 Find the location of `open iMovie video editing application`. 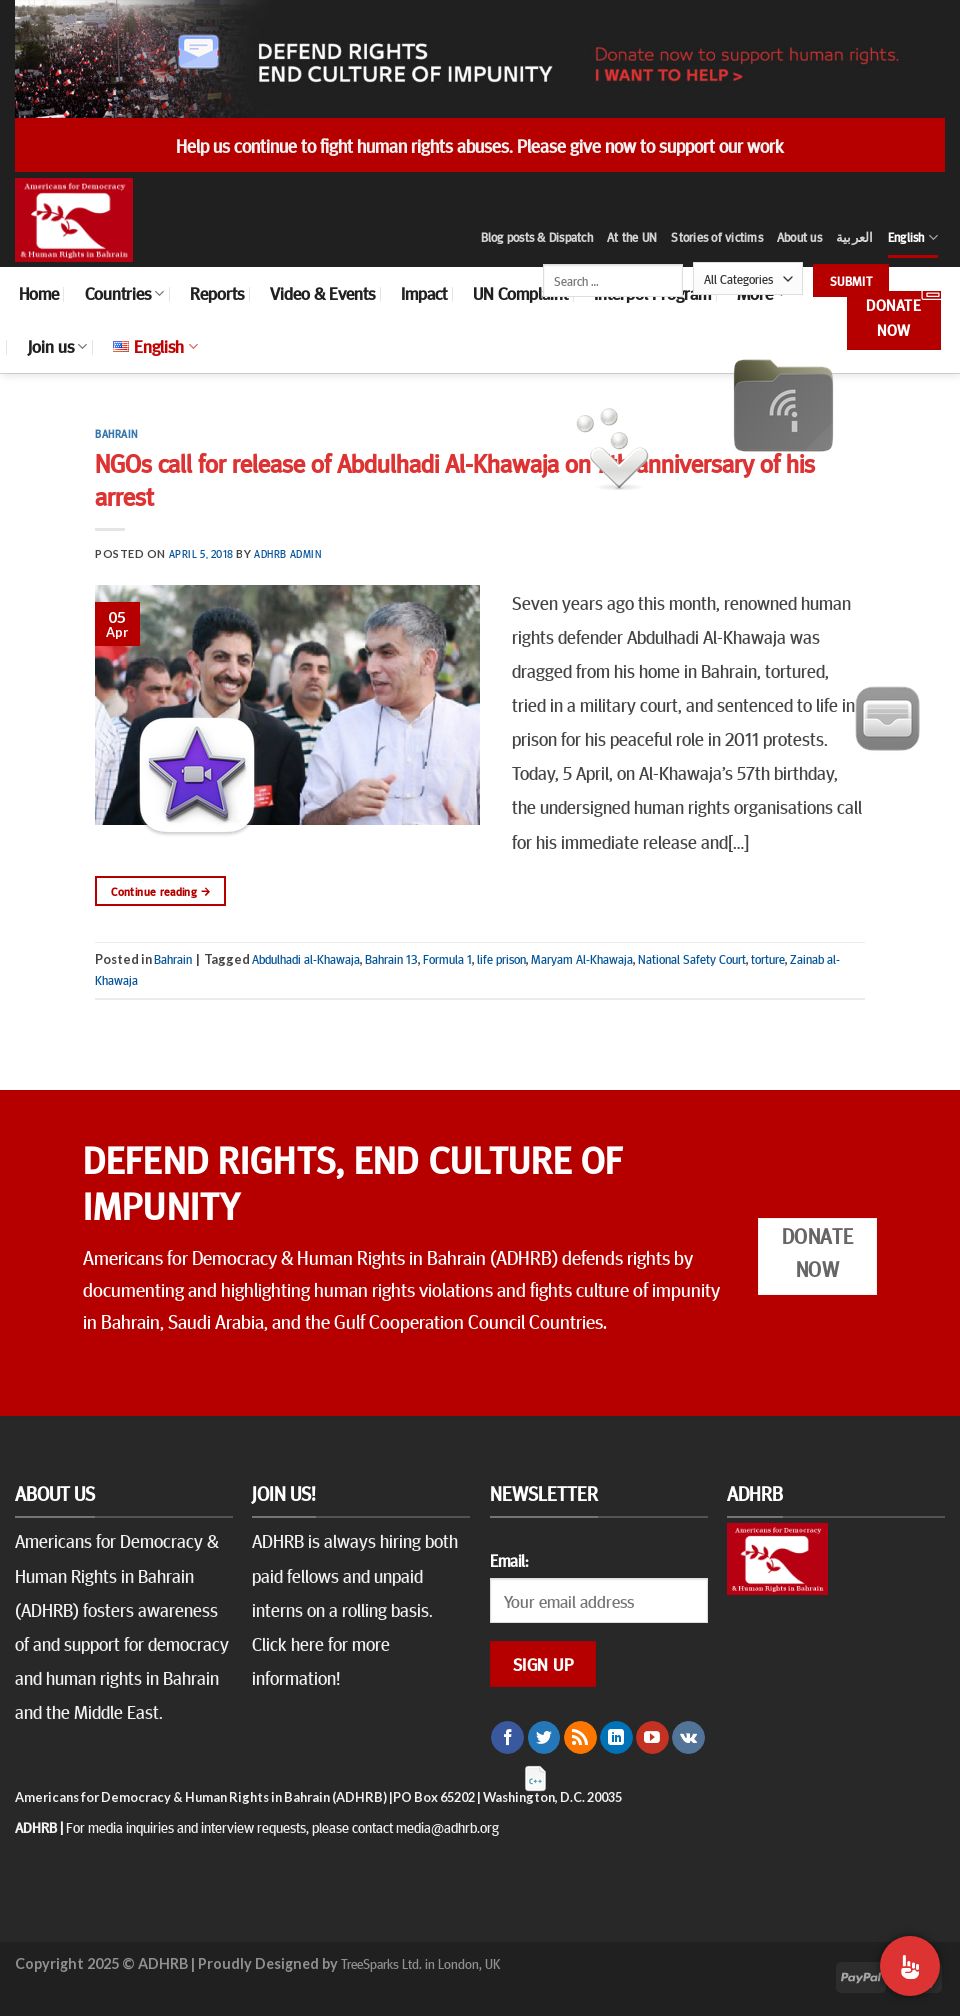

open iMovie video editing application is located at coordinates (197, 775).